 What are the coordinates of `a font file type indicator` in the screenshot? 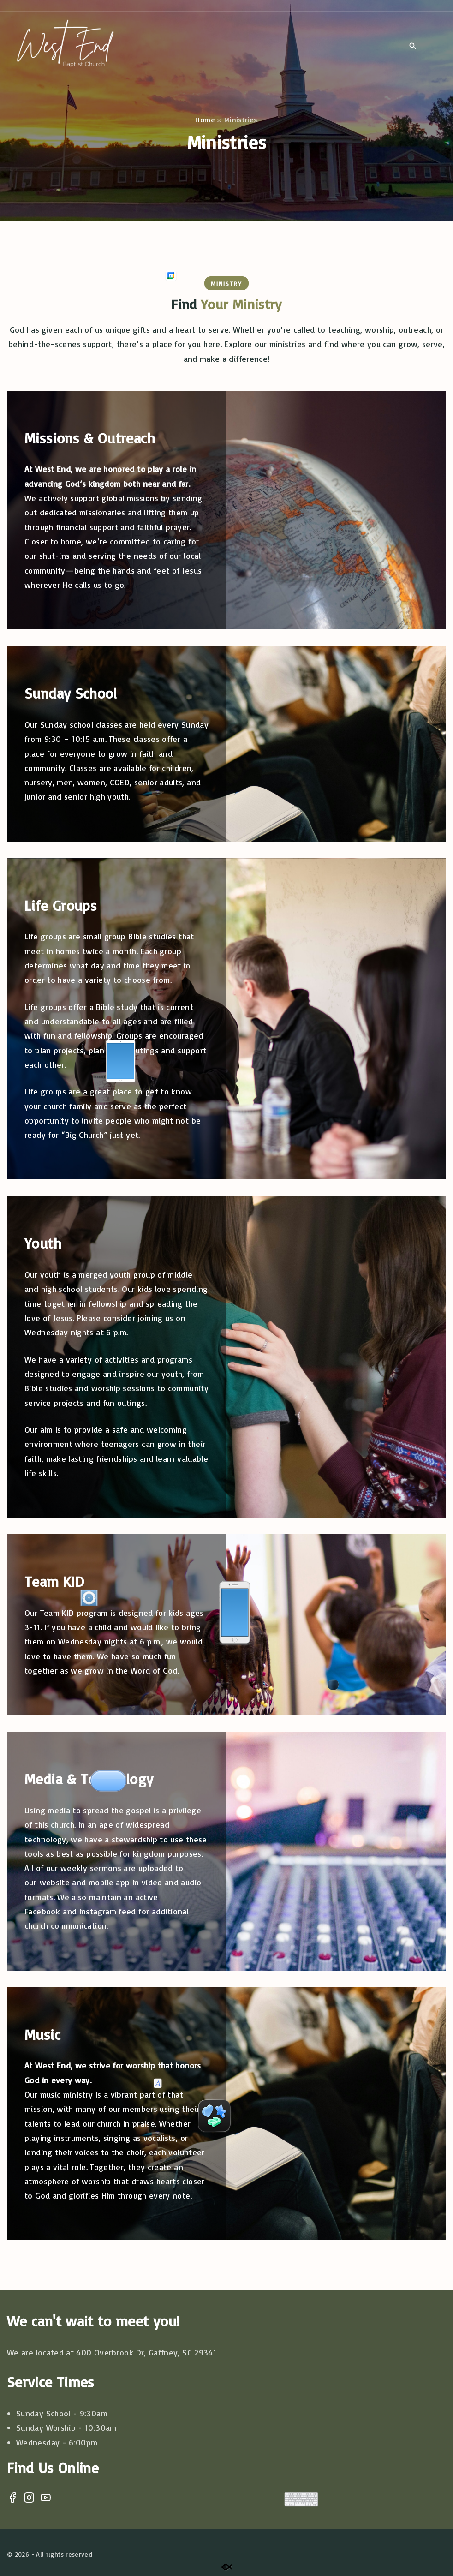 It's located at (158, 2083).